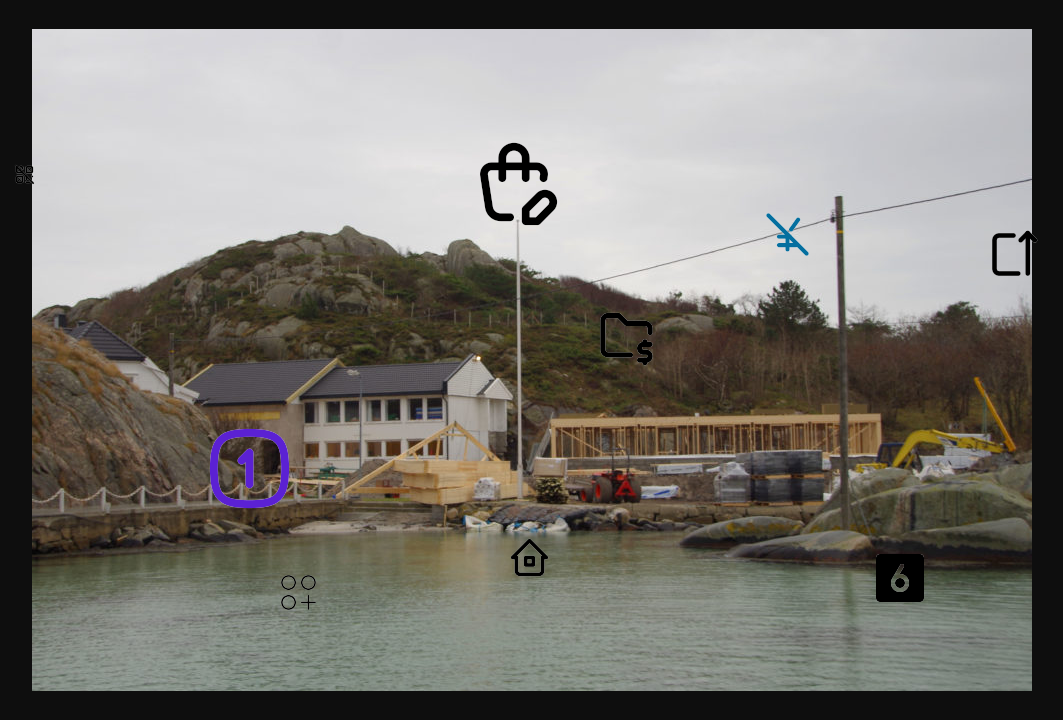 This screenshot has height=720, width=1063. I want to click on indicates the first item or step in a sequence, so click(249, 468).